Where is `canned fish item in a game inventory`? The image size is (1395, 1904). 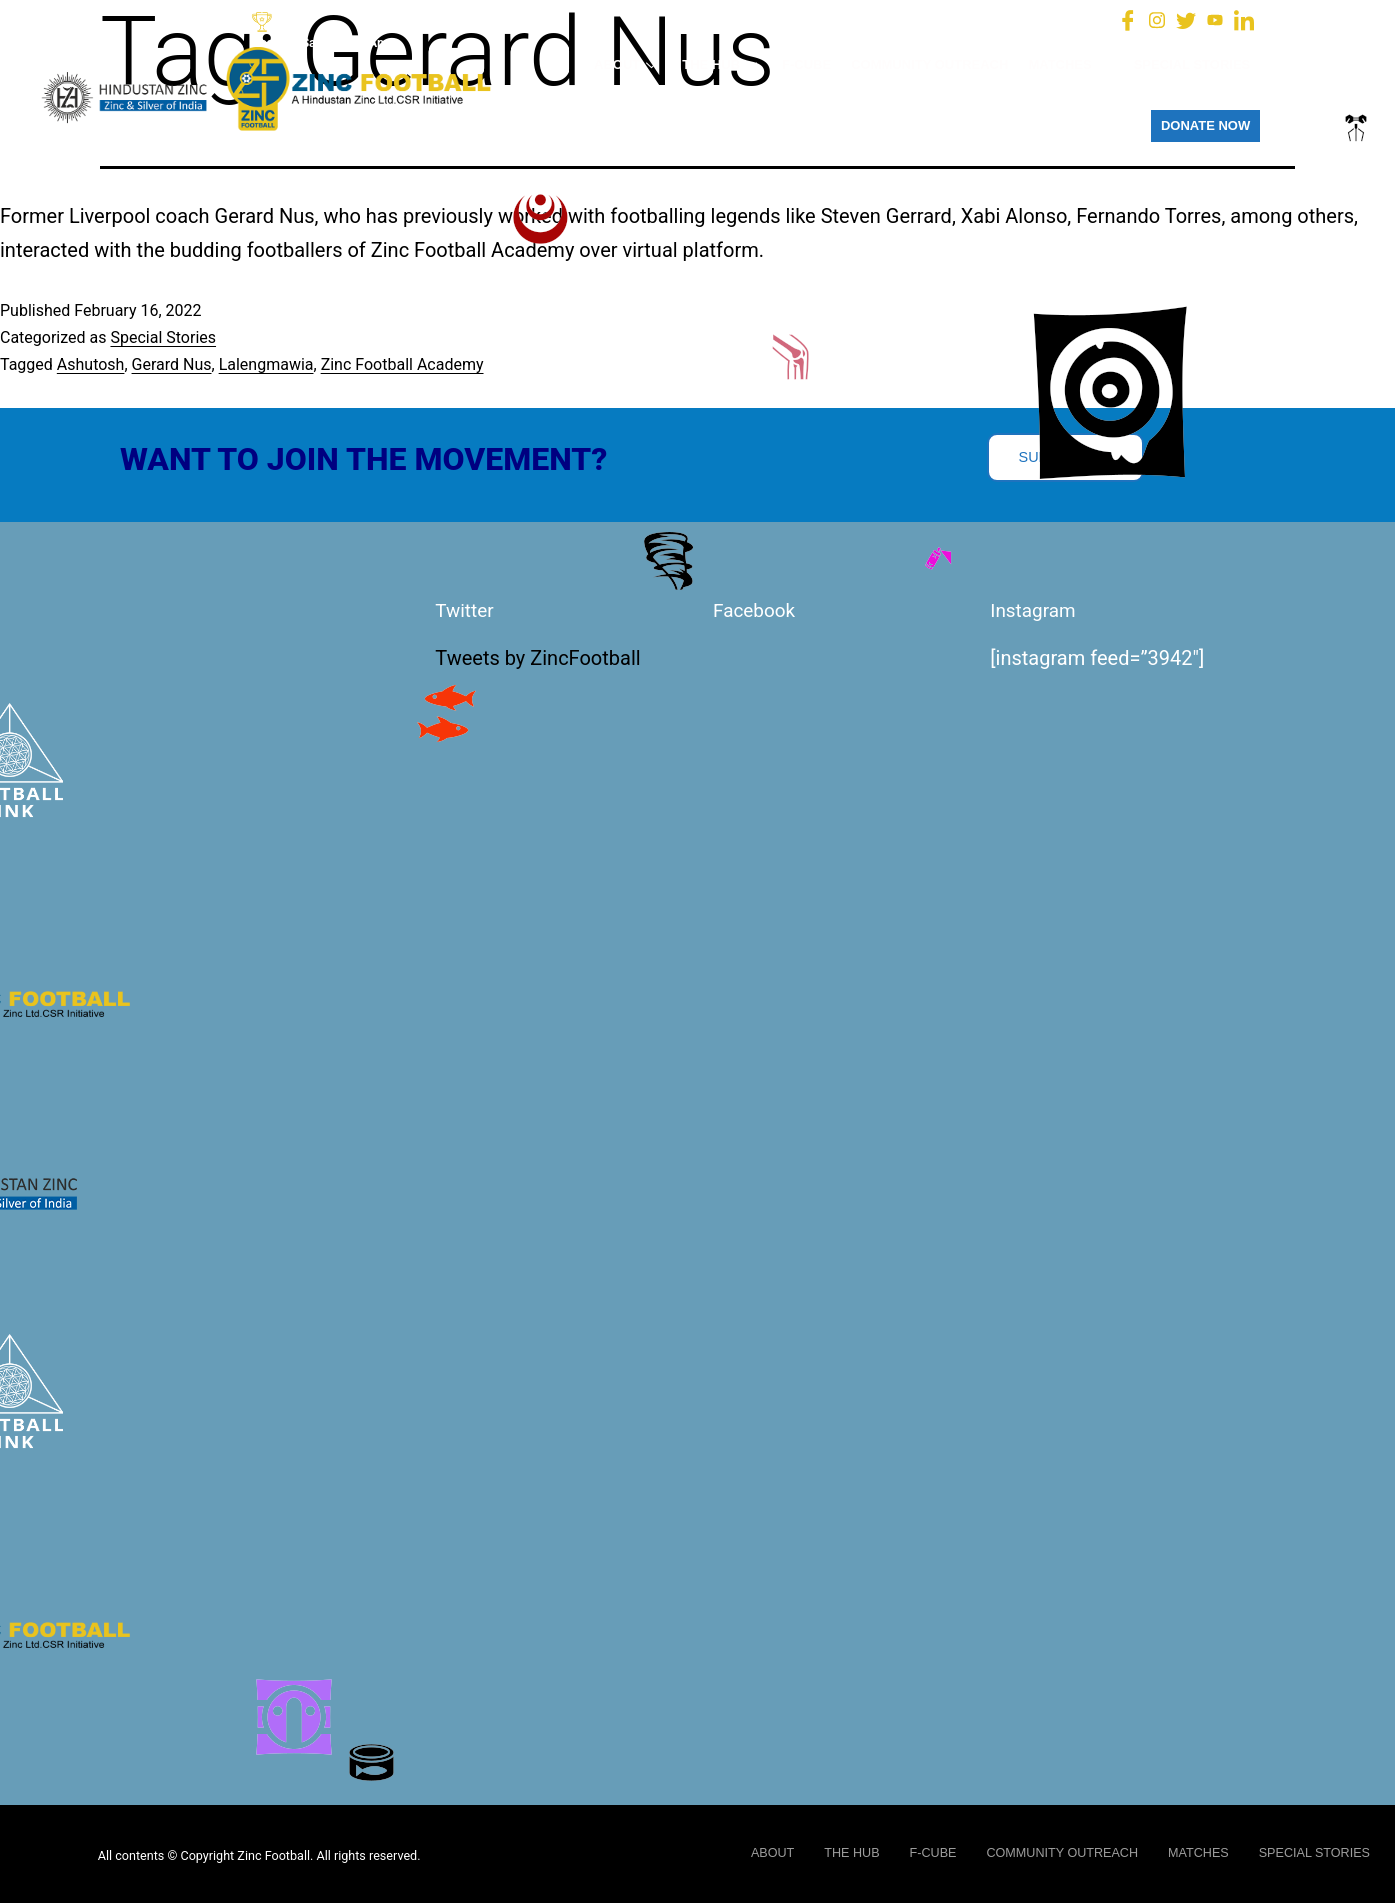 canned fish item in a game inventory is located at coordinates (371, 1762).